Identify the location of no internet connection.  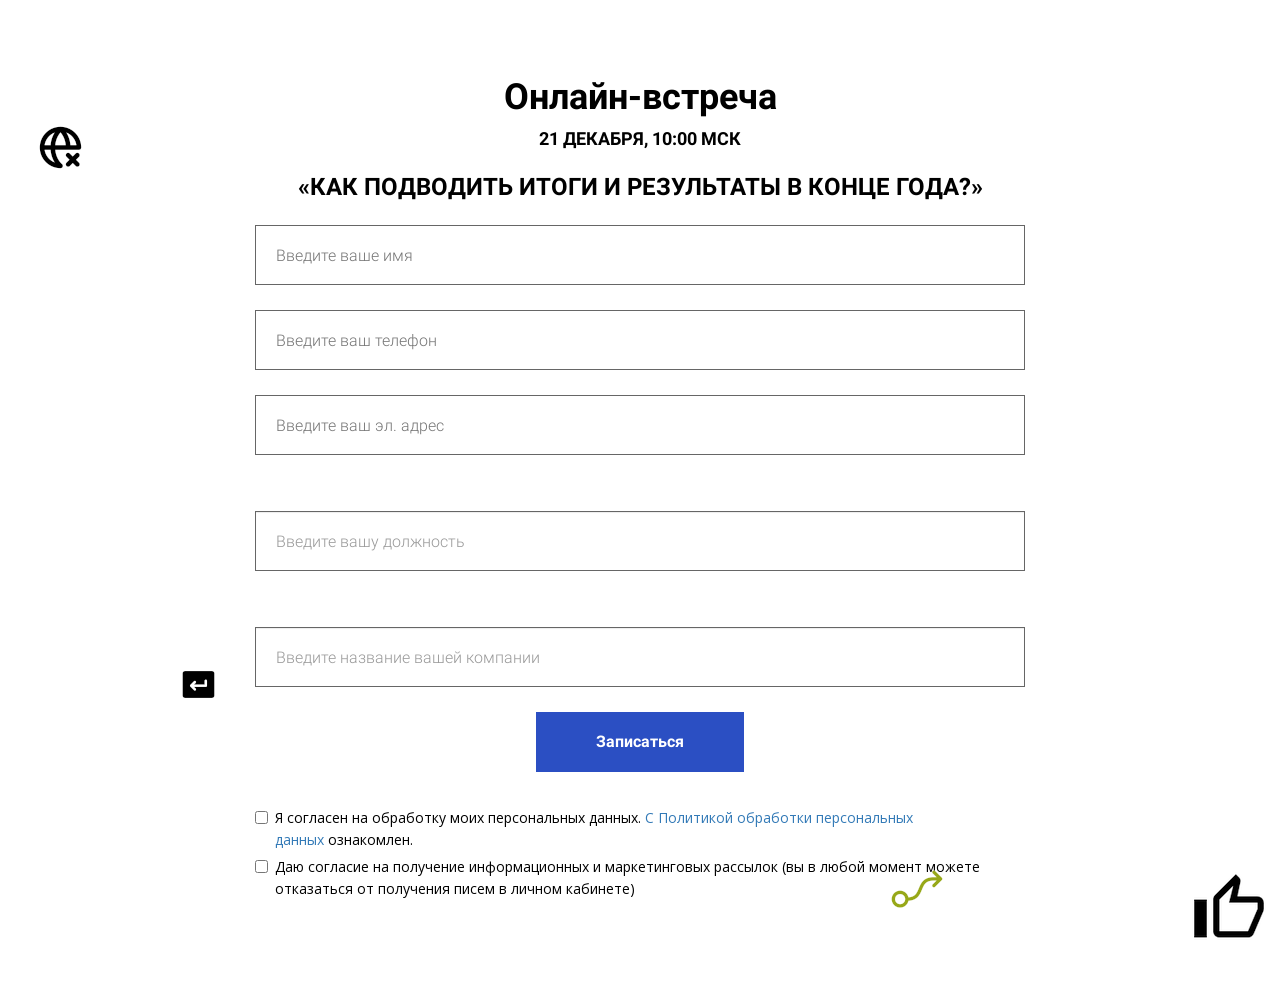
(60, 147).